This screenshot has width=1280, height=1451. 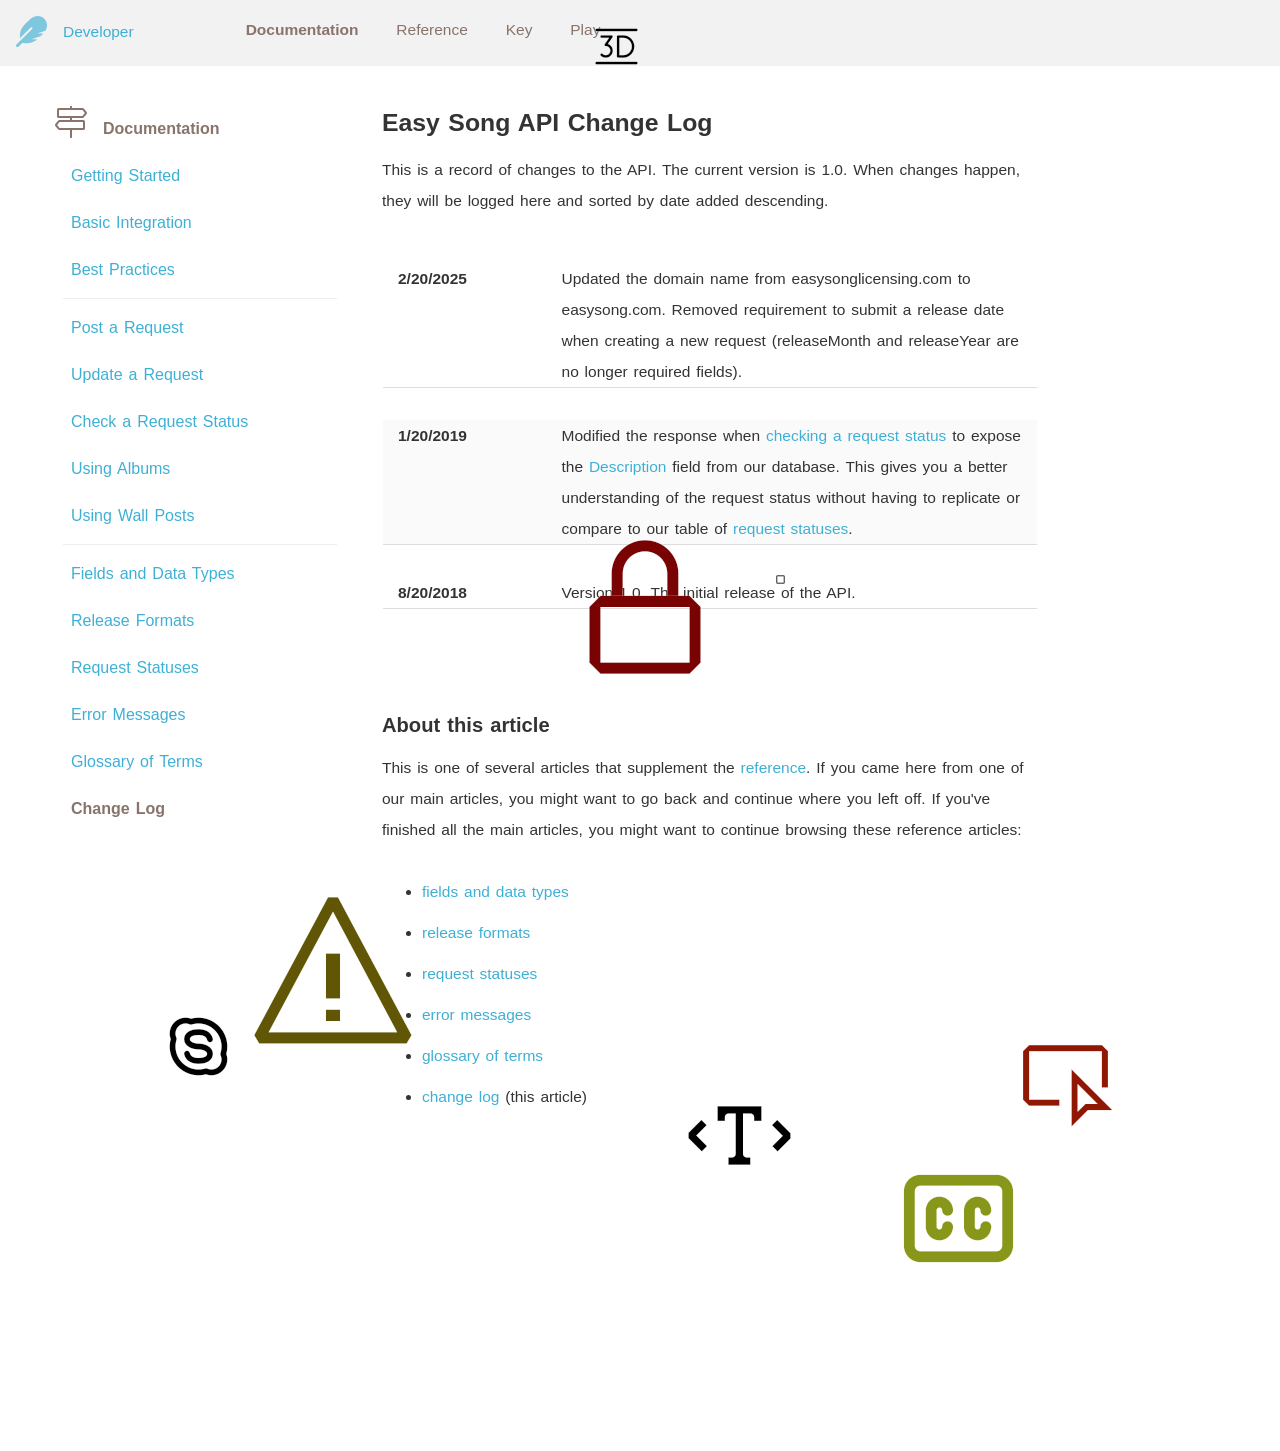 What do you see at coordinates (958, 1218) in the screenshot?
I see `enable closed captions` at bounding box center [958, 1218].